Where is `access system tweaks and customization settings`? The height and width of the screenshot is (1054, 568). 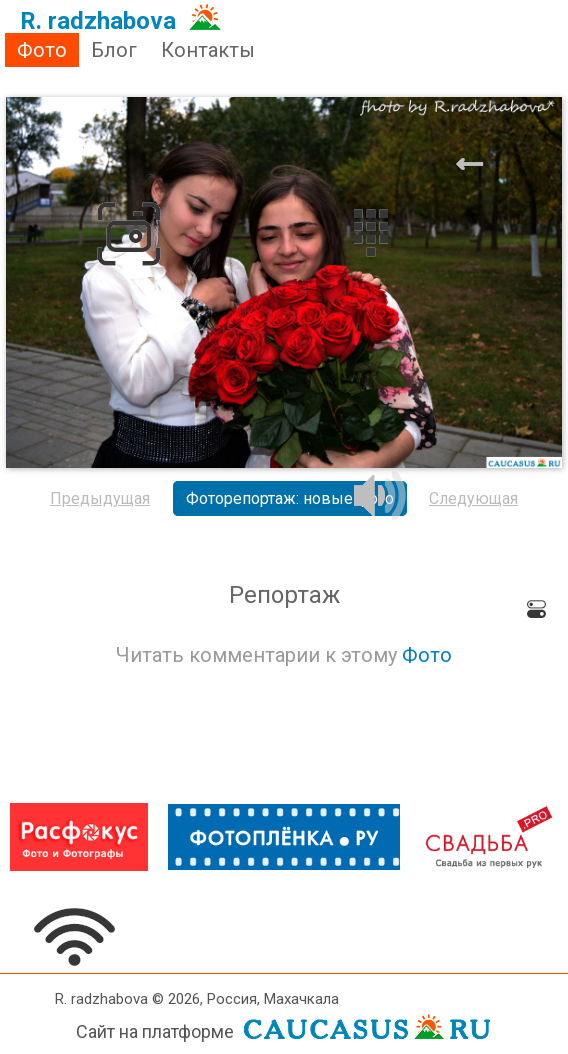
access system tweaks and customization settings is located at coordinates (536, 608).